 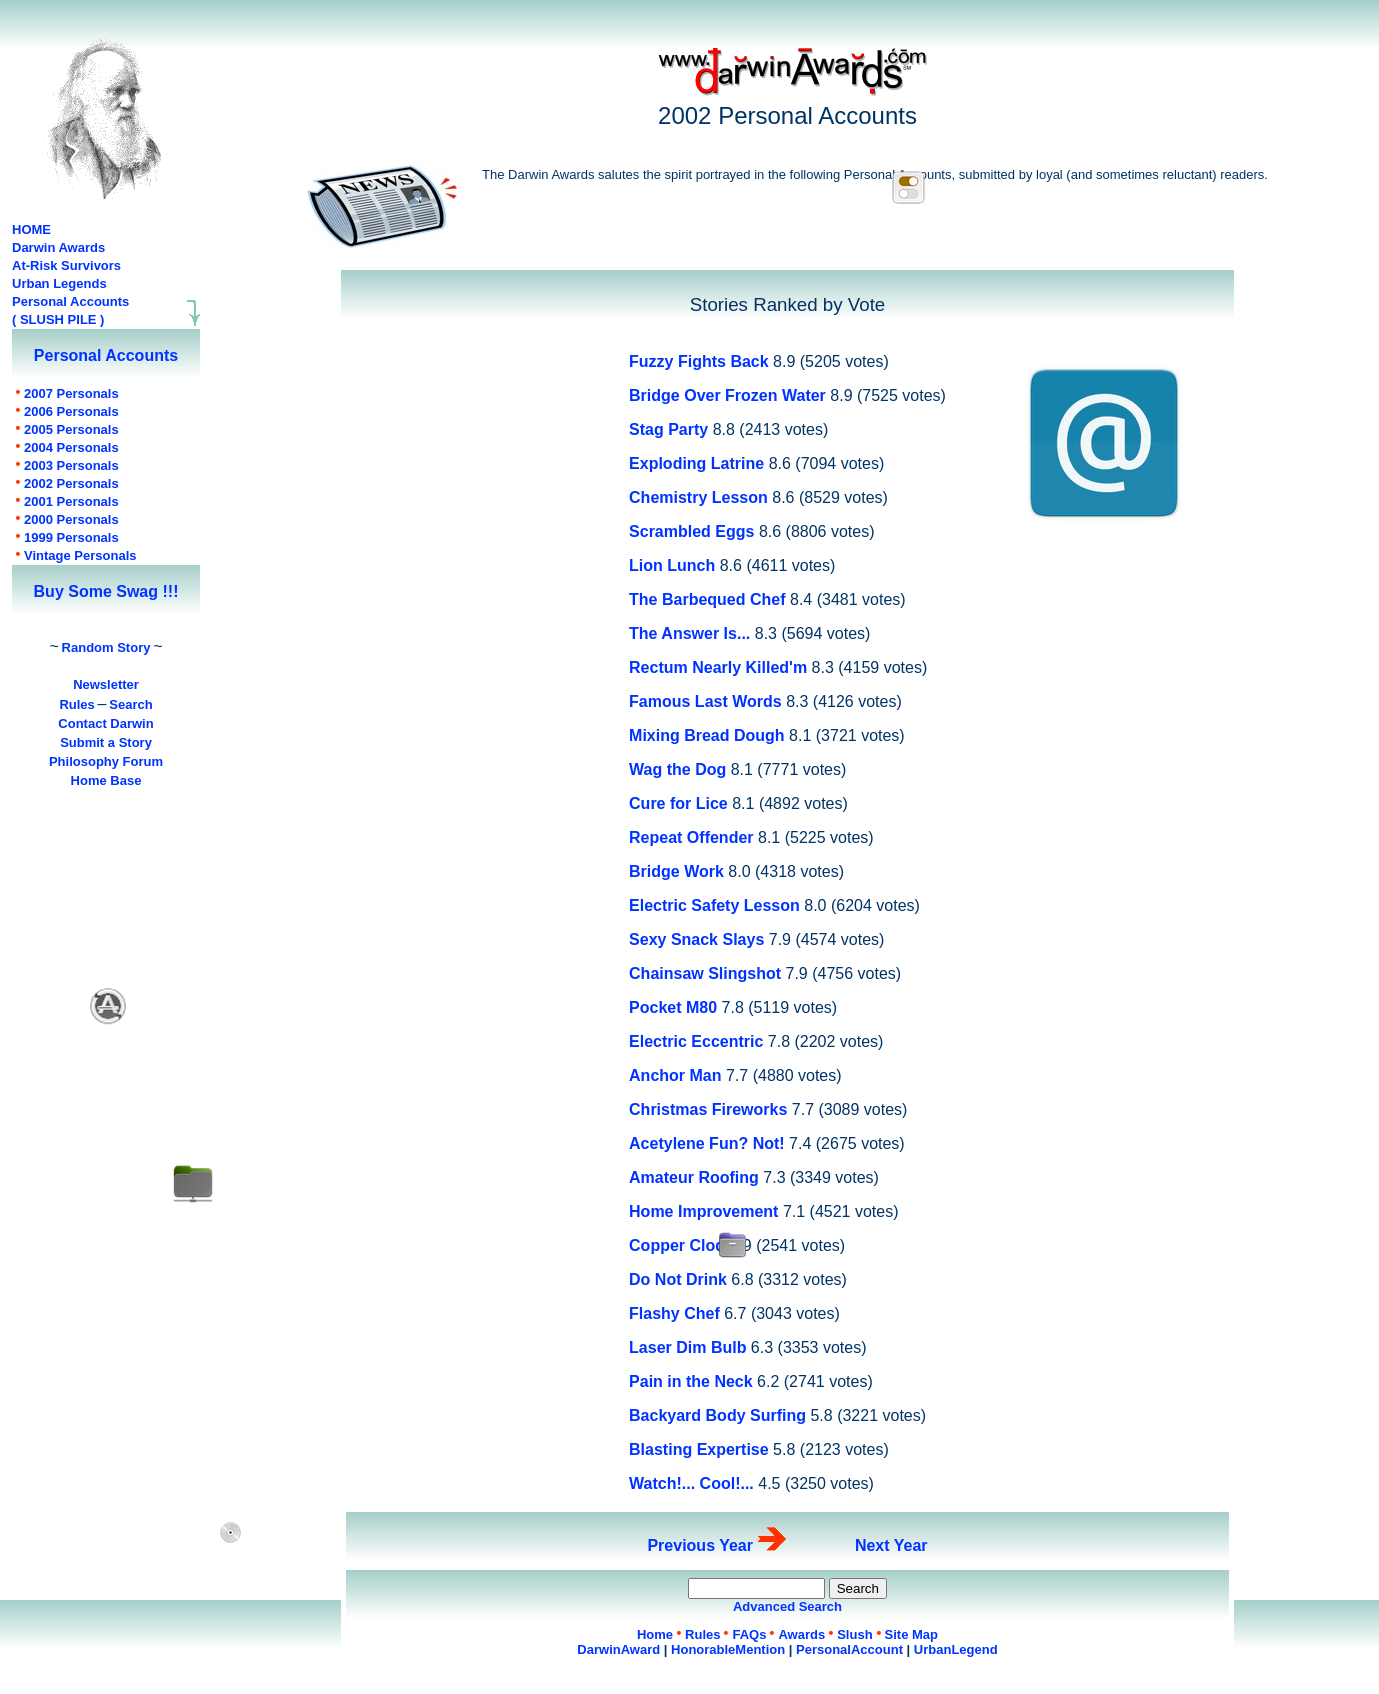 I want to click on open the files application, so click(x=732, y=1244).